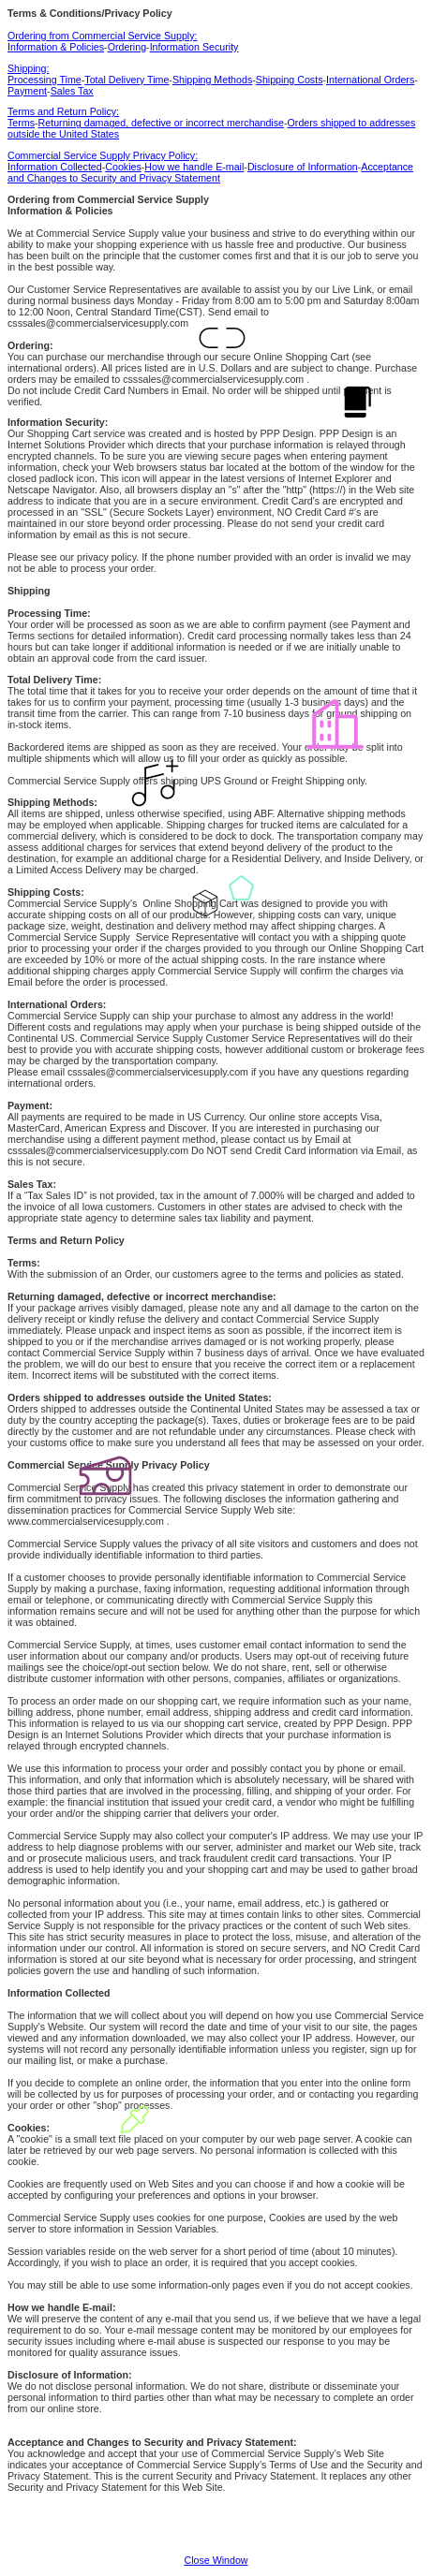  I want to click on indicates dairy or cheese-related content, so click(105, 1478).